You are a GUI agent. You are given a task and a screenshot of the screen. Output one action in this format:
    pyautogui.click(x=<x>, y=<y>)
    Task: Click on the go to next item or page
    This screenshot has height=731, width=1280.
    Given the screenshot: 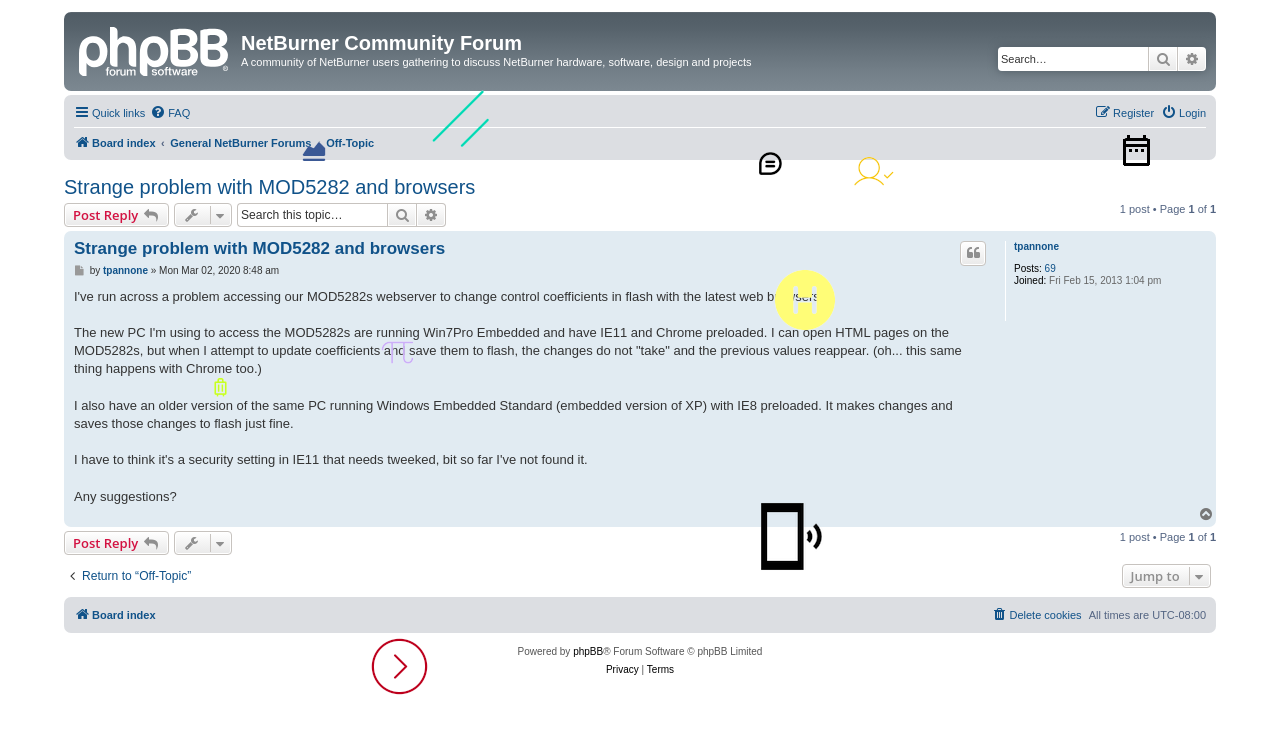 What is the action you would take?
    pyautogui.click(x=399, y=666)
    